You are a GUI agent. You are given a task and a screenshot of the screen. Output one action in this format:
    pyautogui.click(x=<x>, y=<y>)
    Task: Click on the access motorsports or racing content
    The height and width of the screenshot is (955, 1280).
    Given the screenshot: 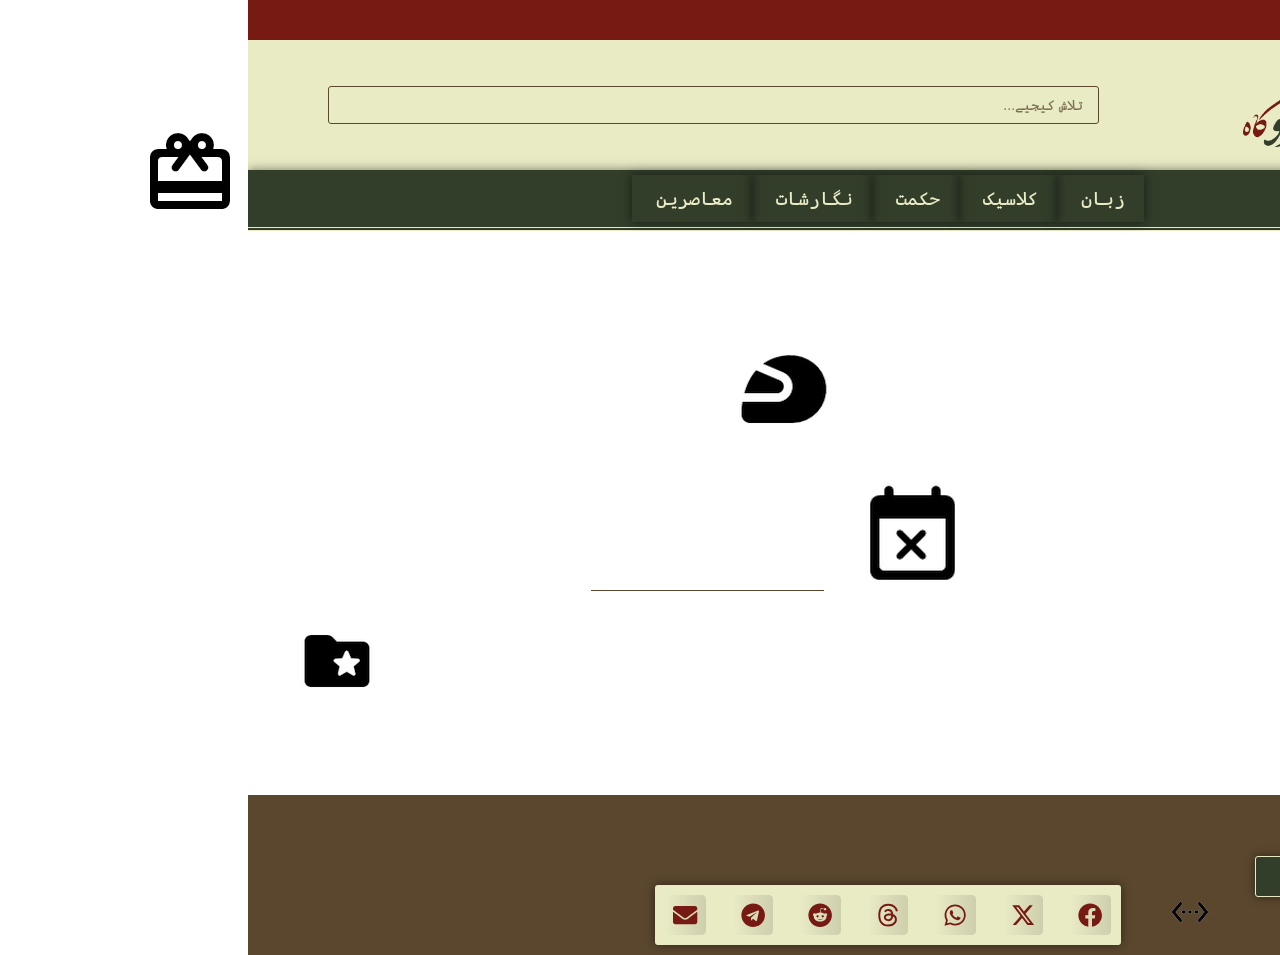 What is the action you would take?
    pyautogui.click(x=784, y=389)
    